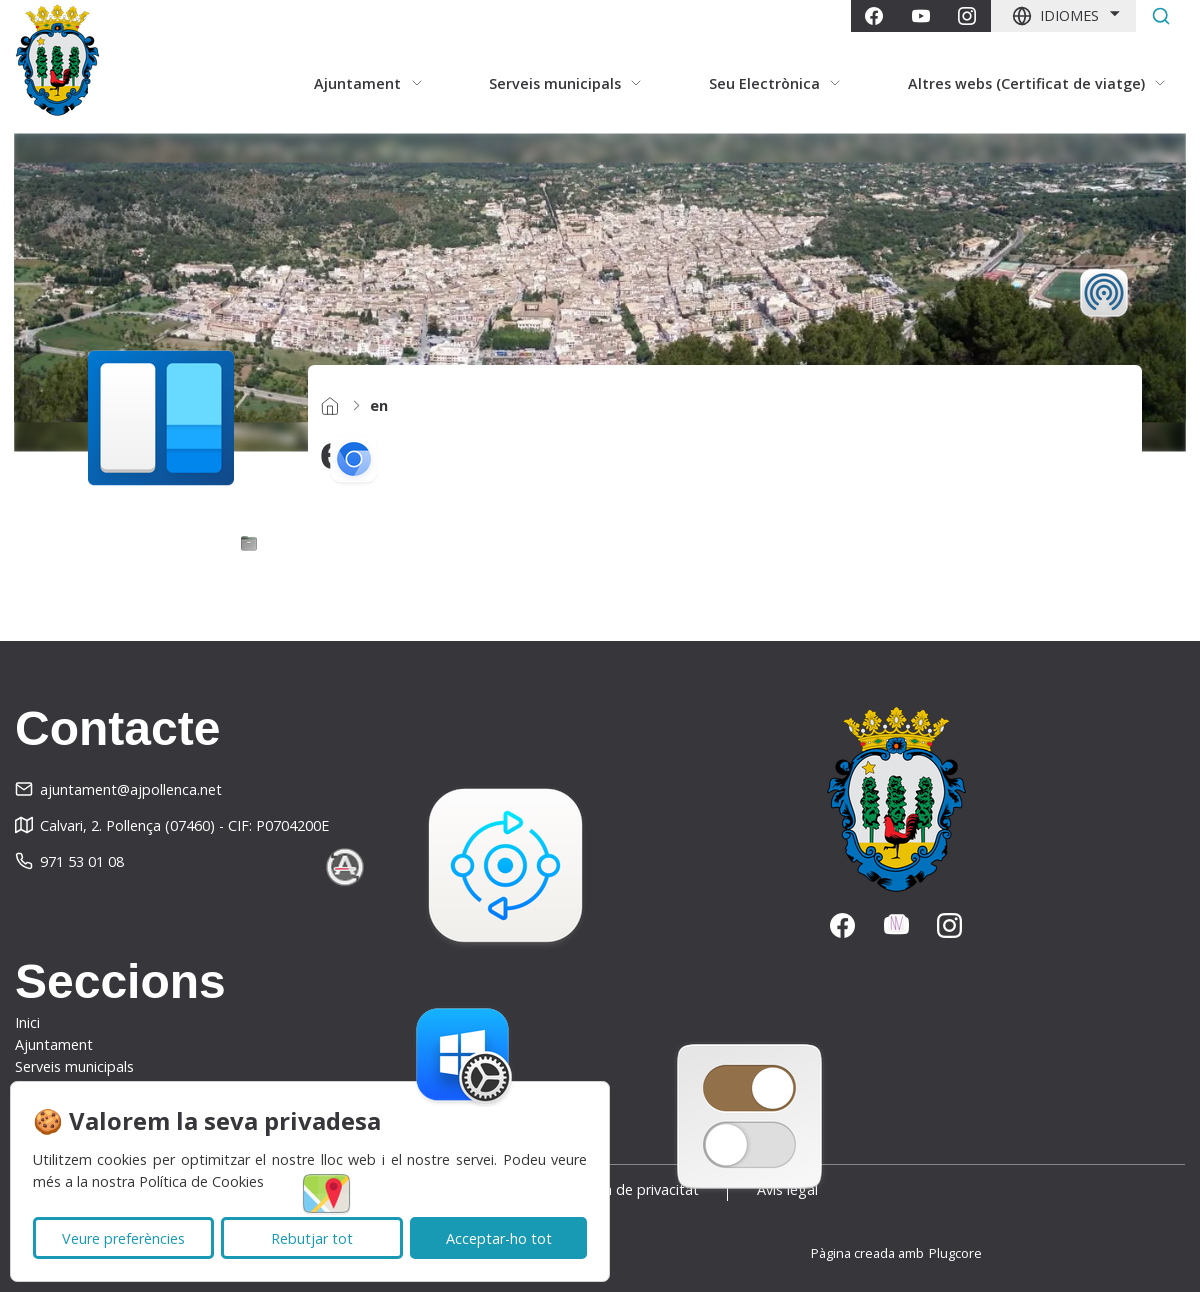 The width and height of the screenshot is (1200, 1292). Describe the element at coordinates (345, 867) in the screenshot. I see `check for available software updates` at that location.